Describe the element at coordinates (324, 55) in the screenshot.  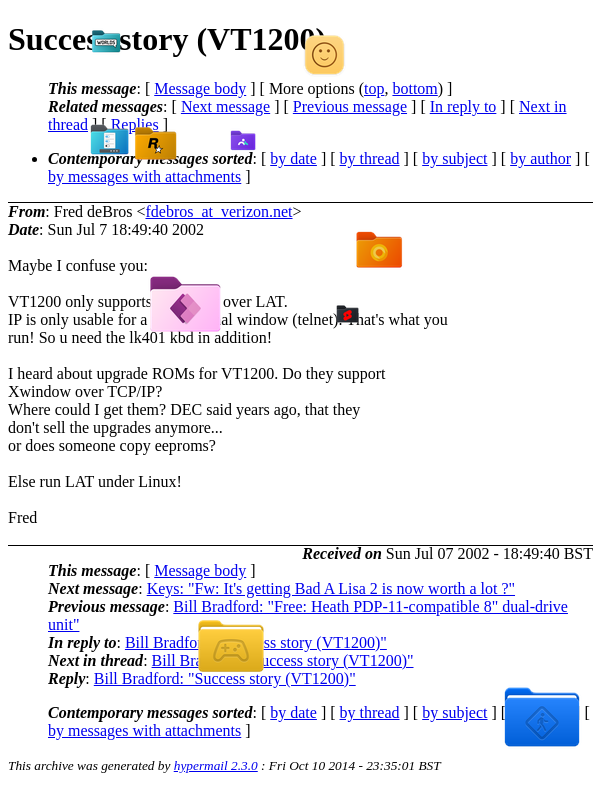
I see `customize emoji and emoticon preferences` at that location.